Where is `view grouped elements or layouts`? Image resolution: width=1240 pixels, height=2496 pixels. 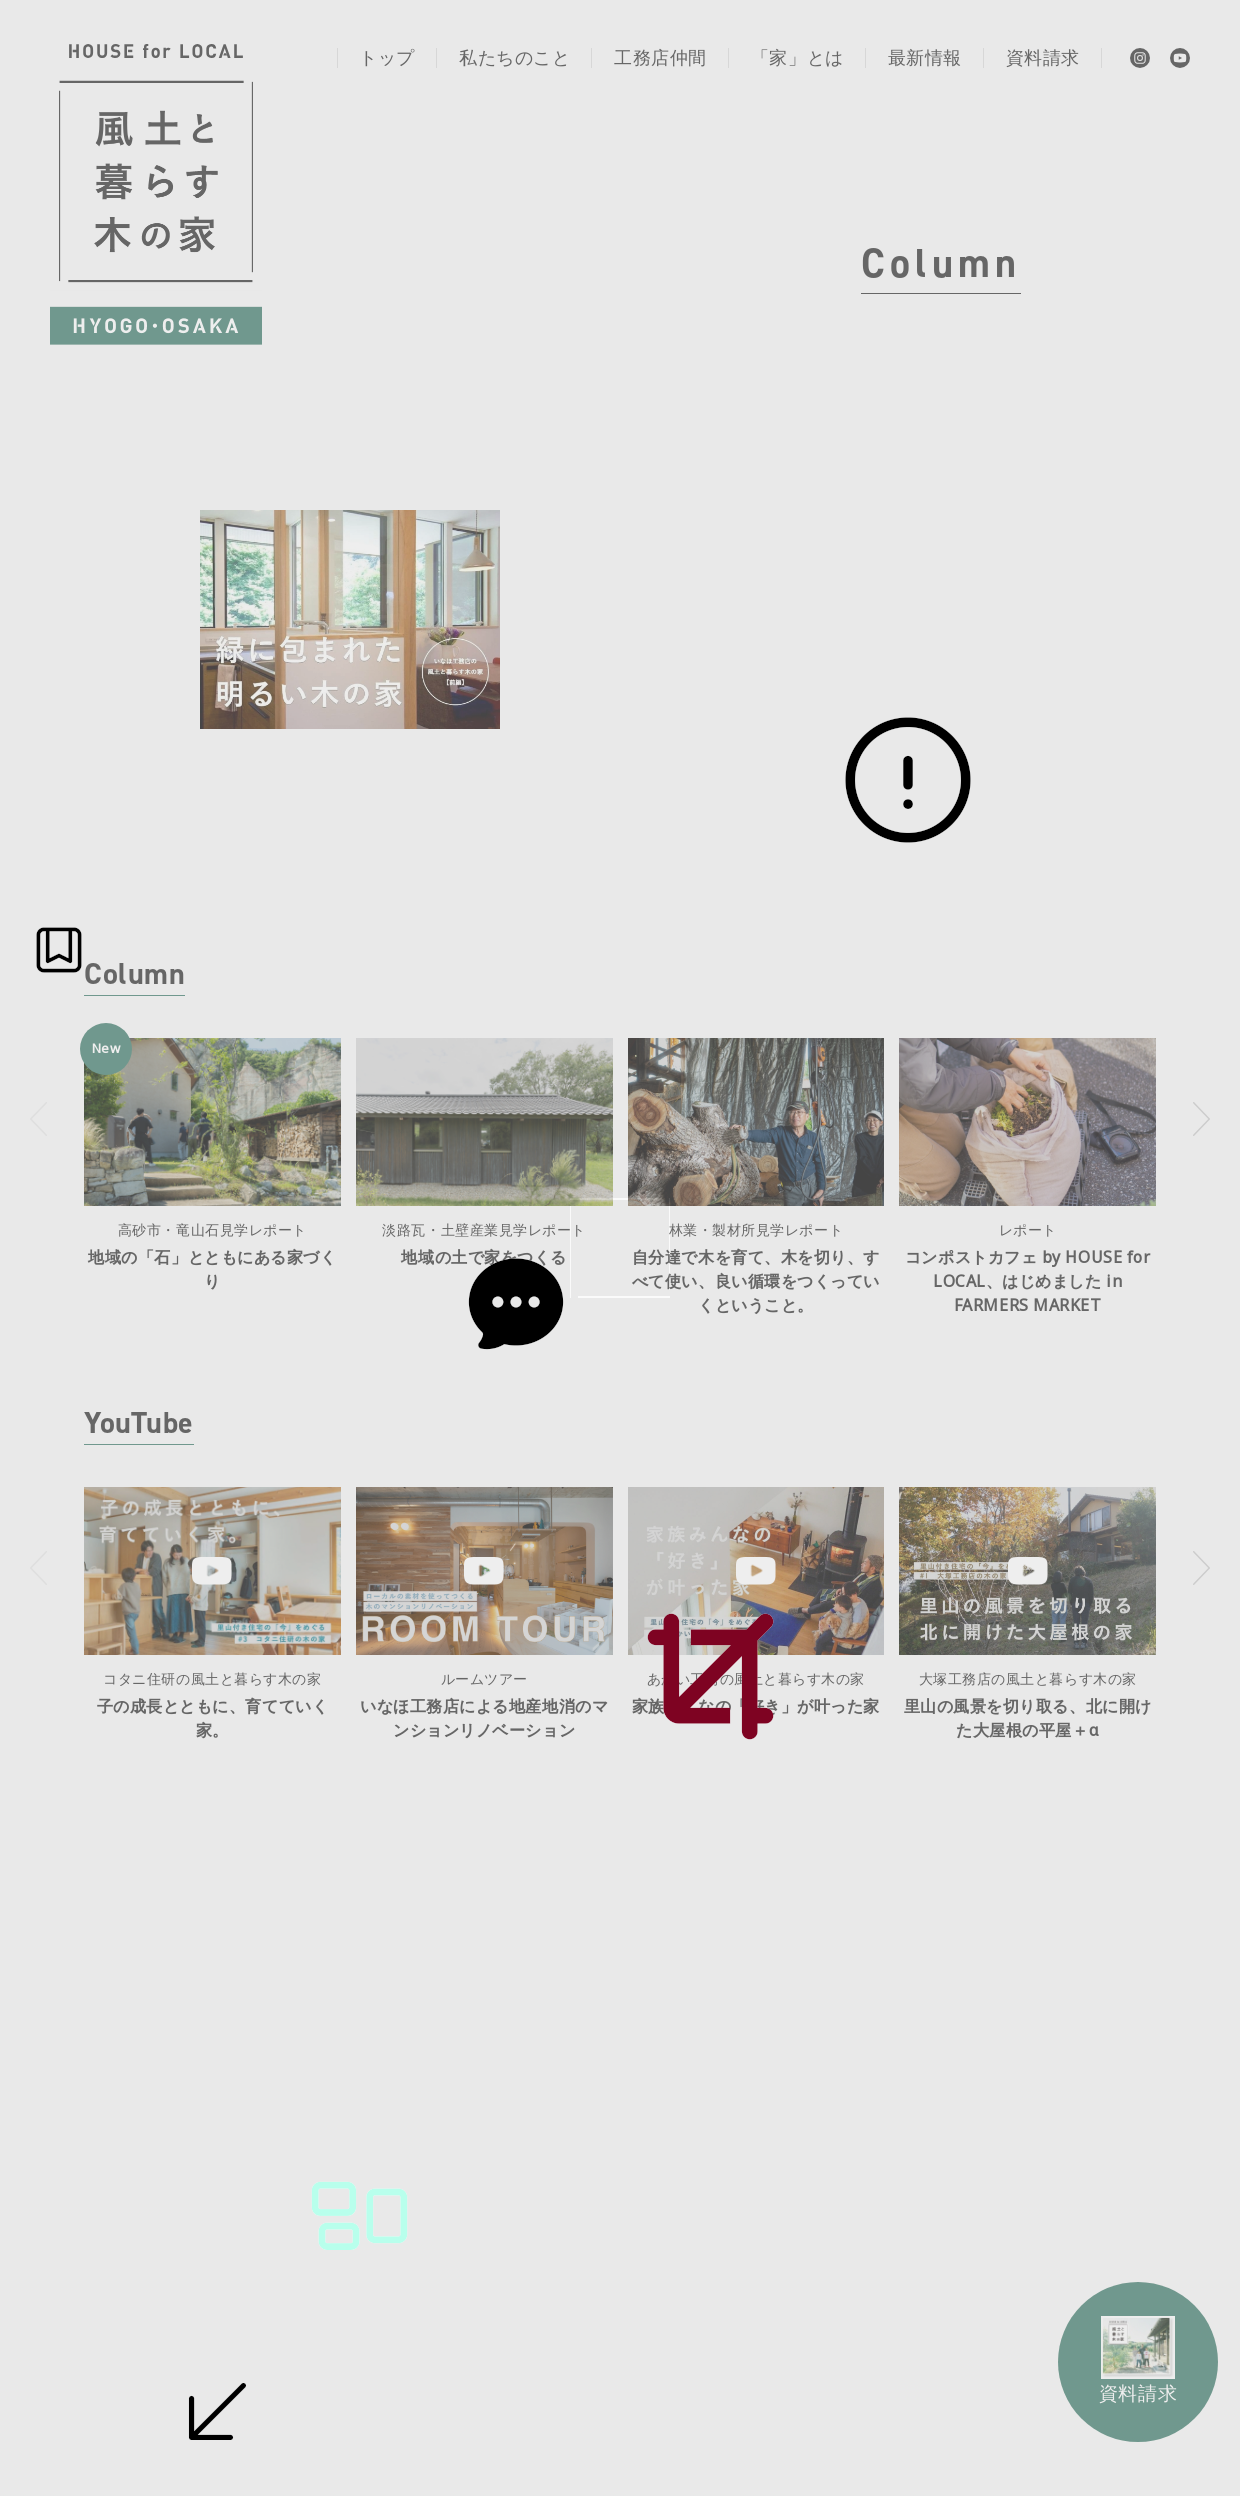
view grouped elements or layouts is located at coordinates (359, 2212).